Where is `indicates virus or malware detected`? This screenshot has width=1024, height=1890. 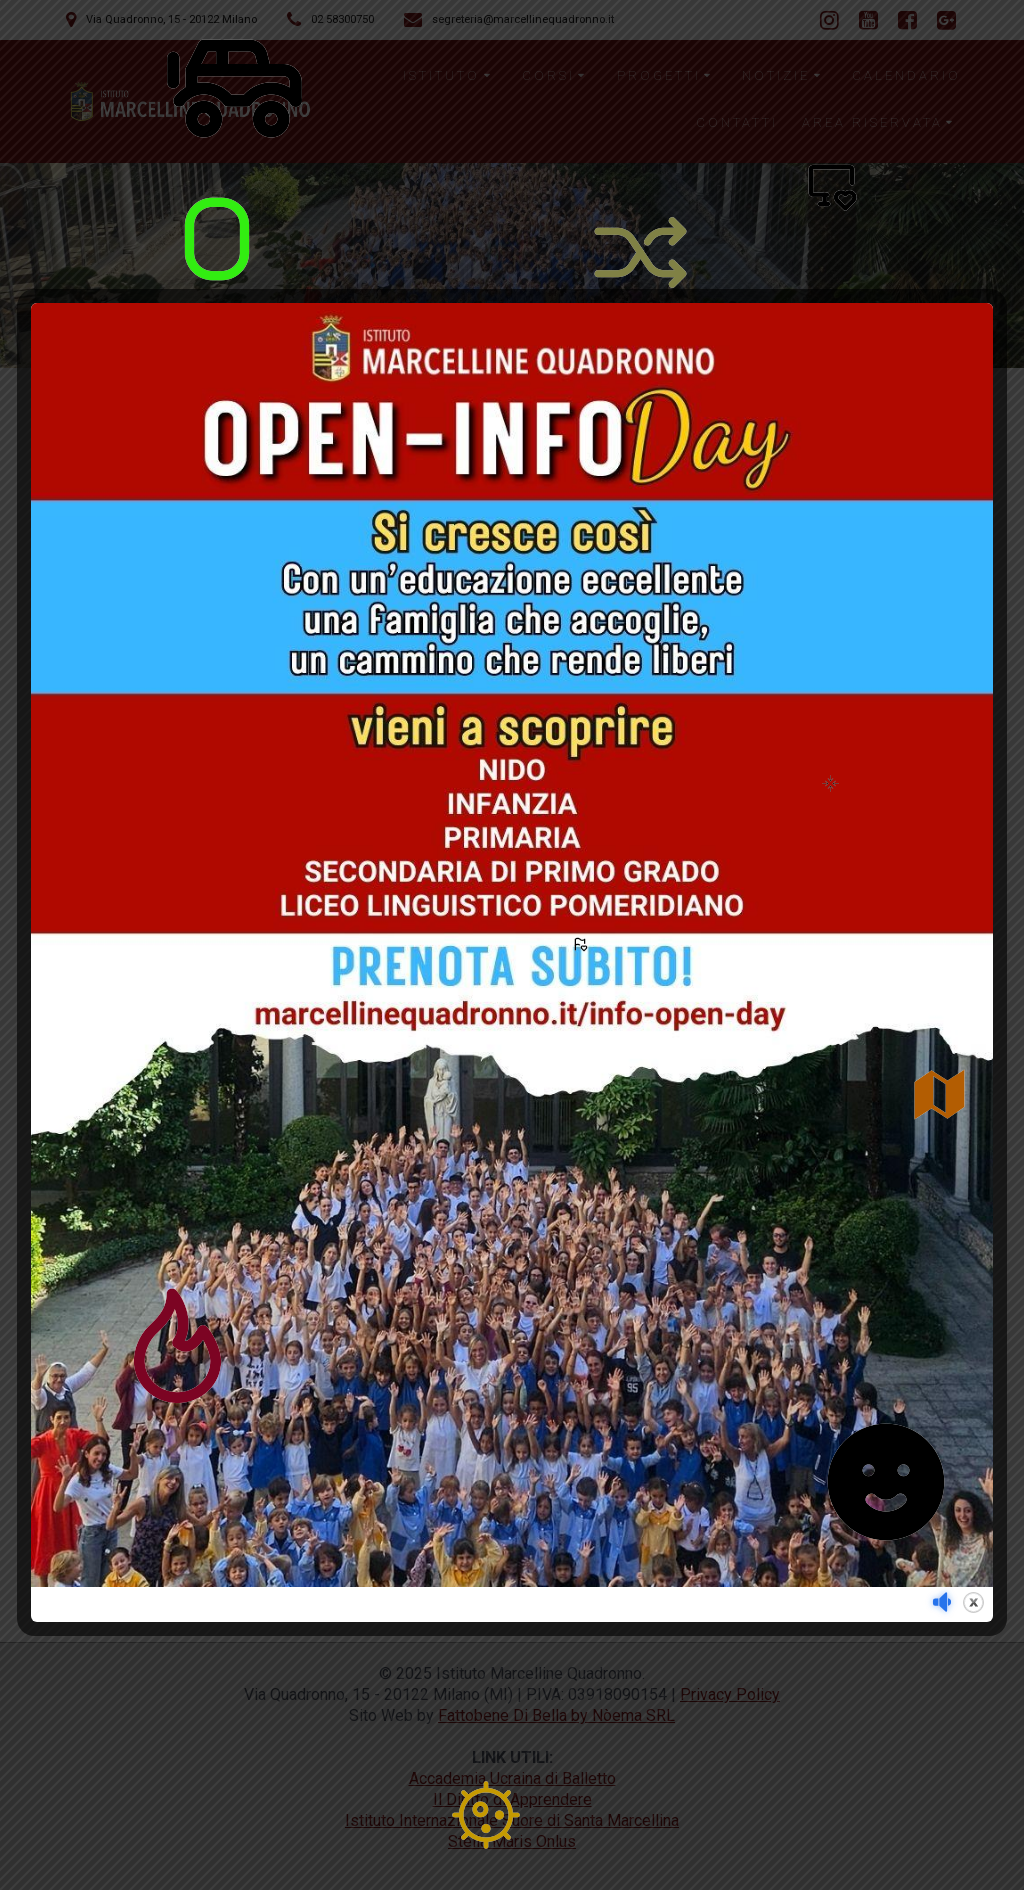 indicates virus or malware detected is located at coordinates (486, 1815).